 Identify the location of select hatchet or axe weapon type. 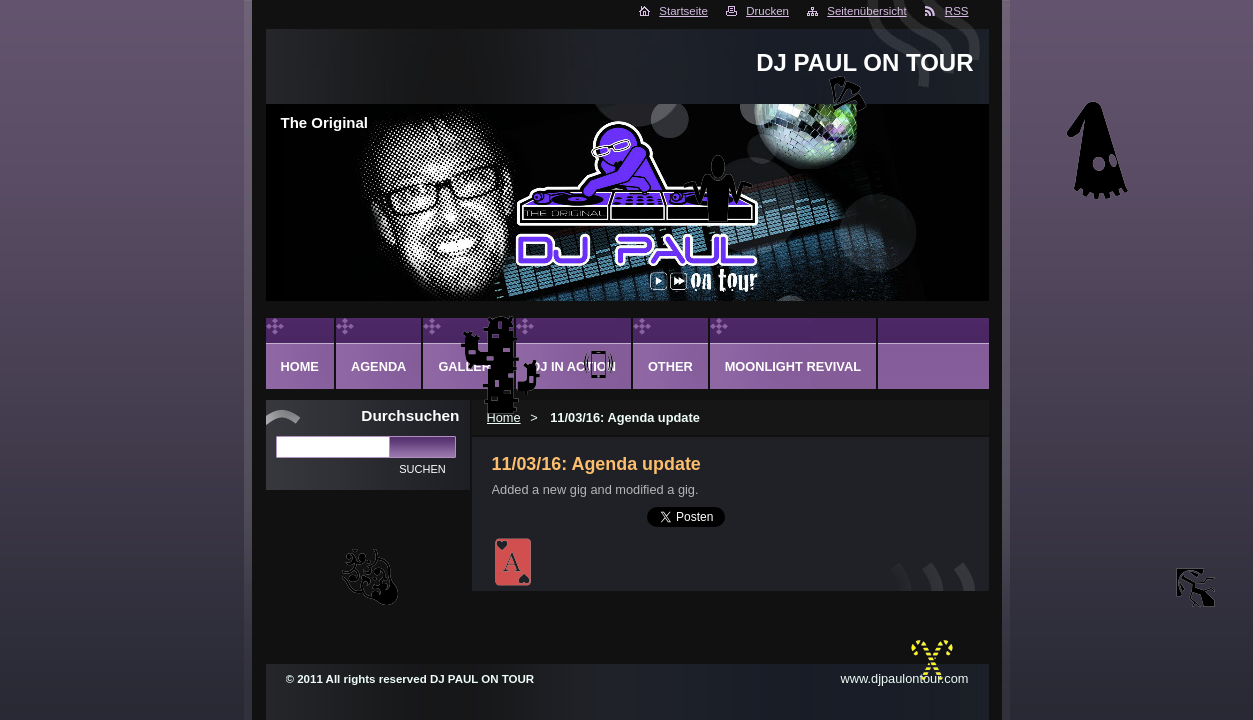
(847, 93).